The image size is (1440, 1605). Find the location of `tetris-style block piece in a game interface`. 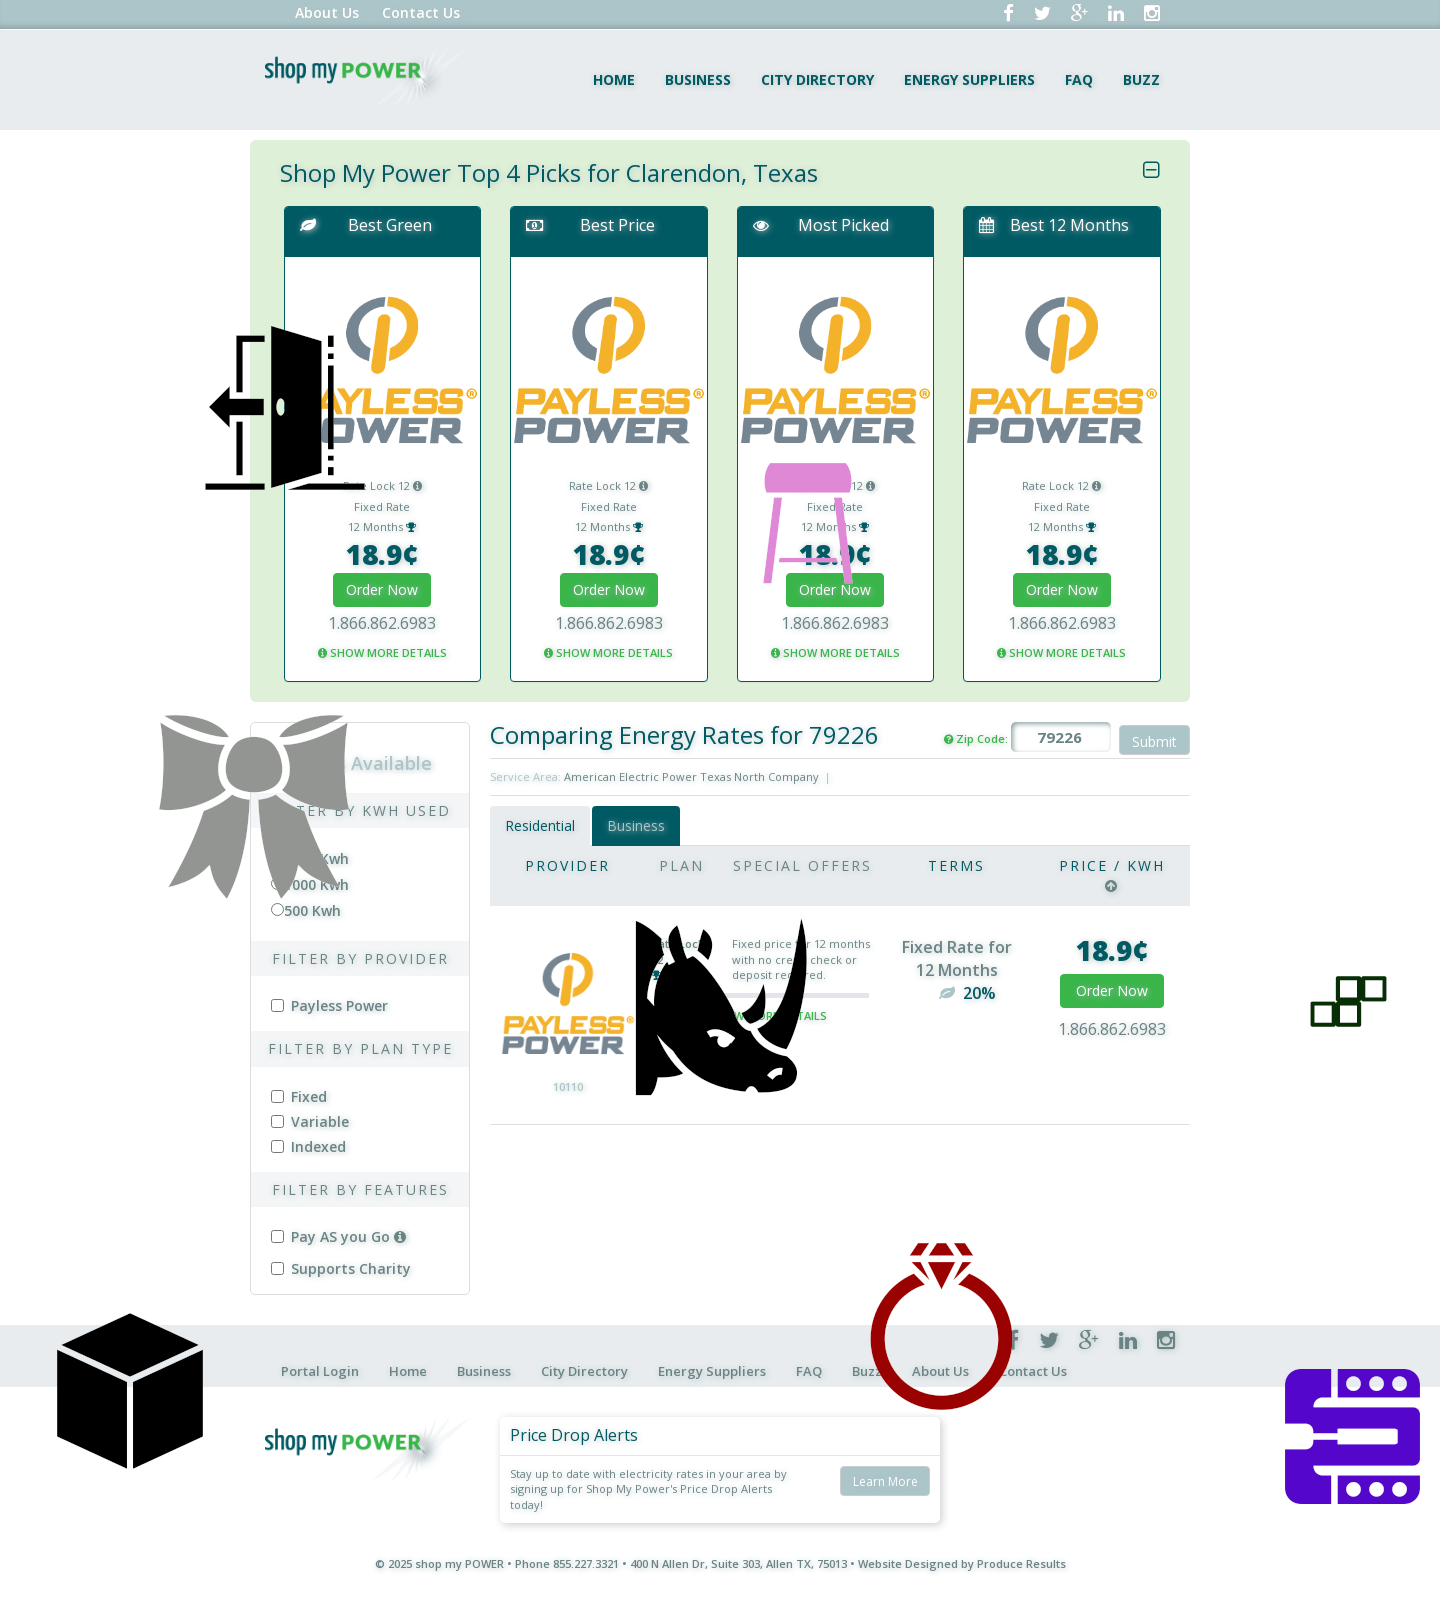

tetris-style block piece in a game interface is located at coordinates (1348, 1001).